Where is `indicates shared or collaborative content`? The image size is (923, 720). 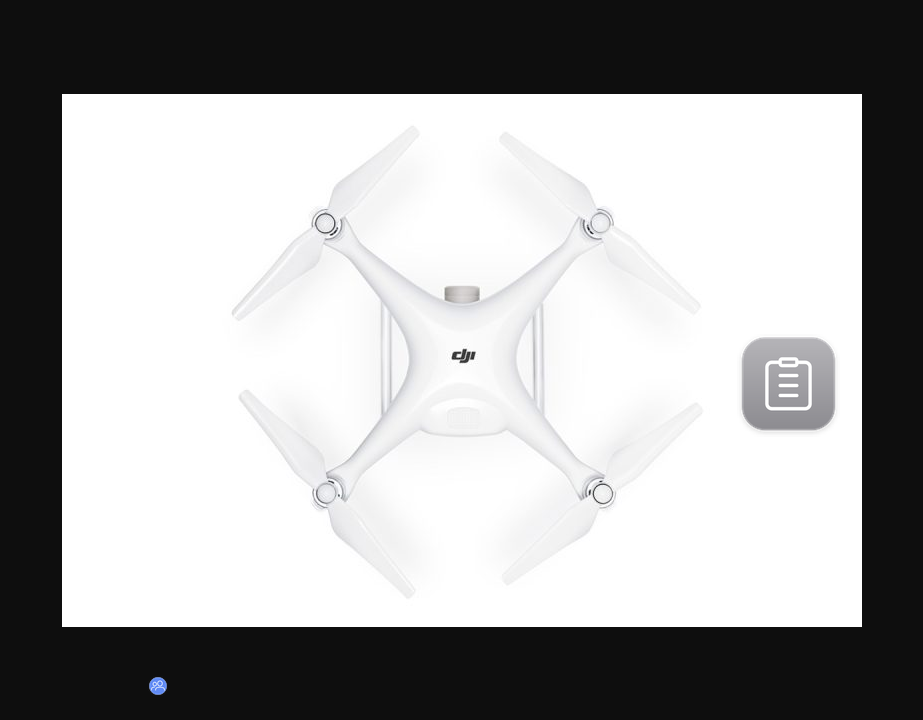
indicates shared or collaborative content is located at coordinates (158, 686).